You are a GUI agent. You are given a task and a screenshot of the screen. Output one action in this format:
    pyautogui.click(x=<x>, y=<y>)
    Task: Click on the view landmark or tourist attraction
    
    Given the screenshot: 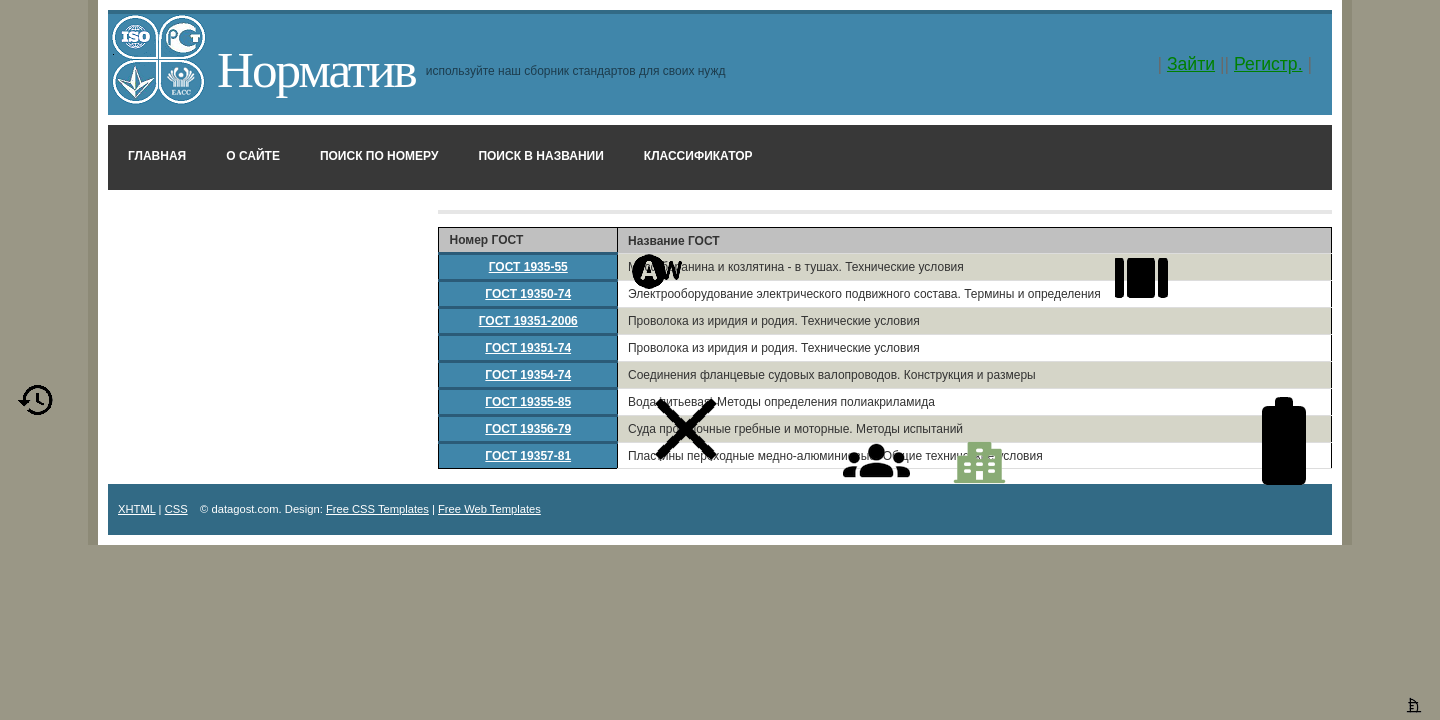 What is the action you would take?
    pyautogui.click(x=1414, y=705)
    